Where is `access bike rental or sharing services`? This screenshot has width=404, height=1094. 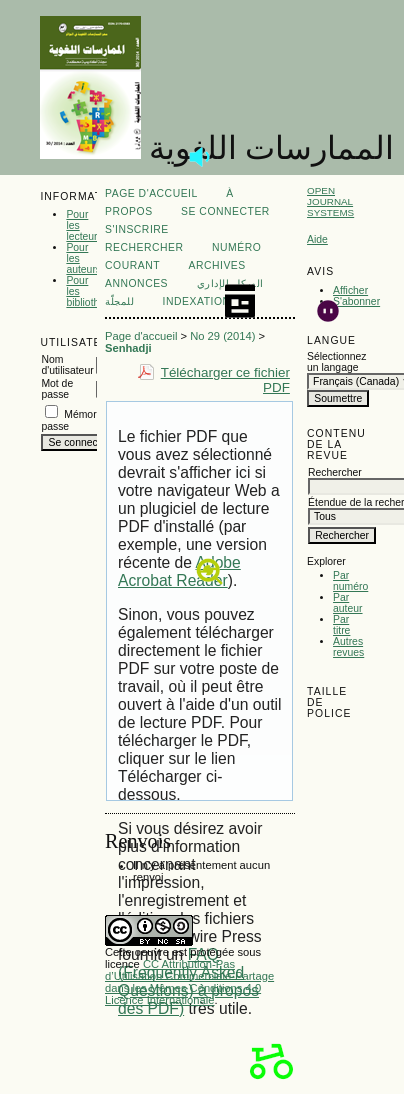 access bike rental or sharing services is located at coordinates (271, 1061).